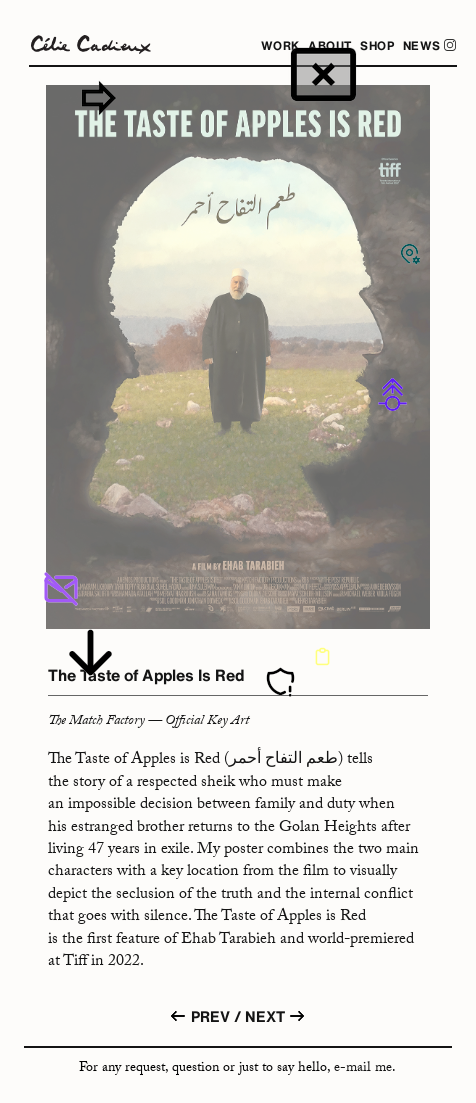 Image resolution: width=476 pixels, height=1103 pixels. What do you see at coordinates (409, 253) in the screenshot?
I see `access location settings` at bounding box center [409, 253].